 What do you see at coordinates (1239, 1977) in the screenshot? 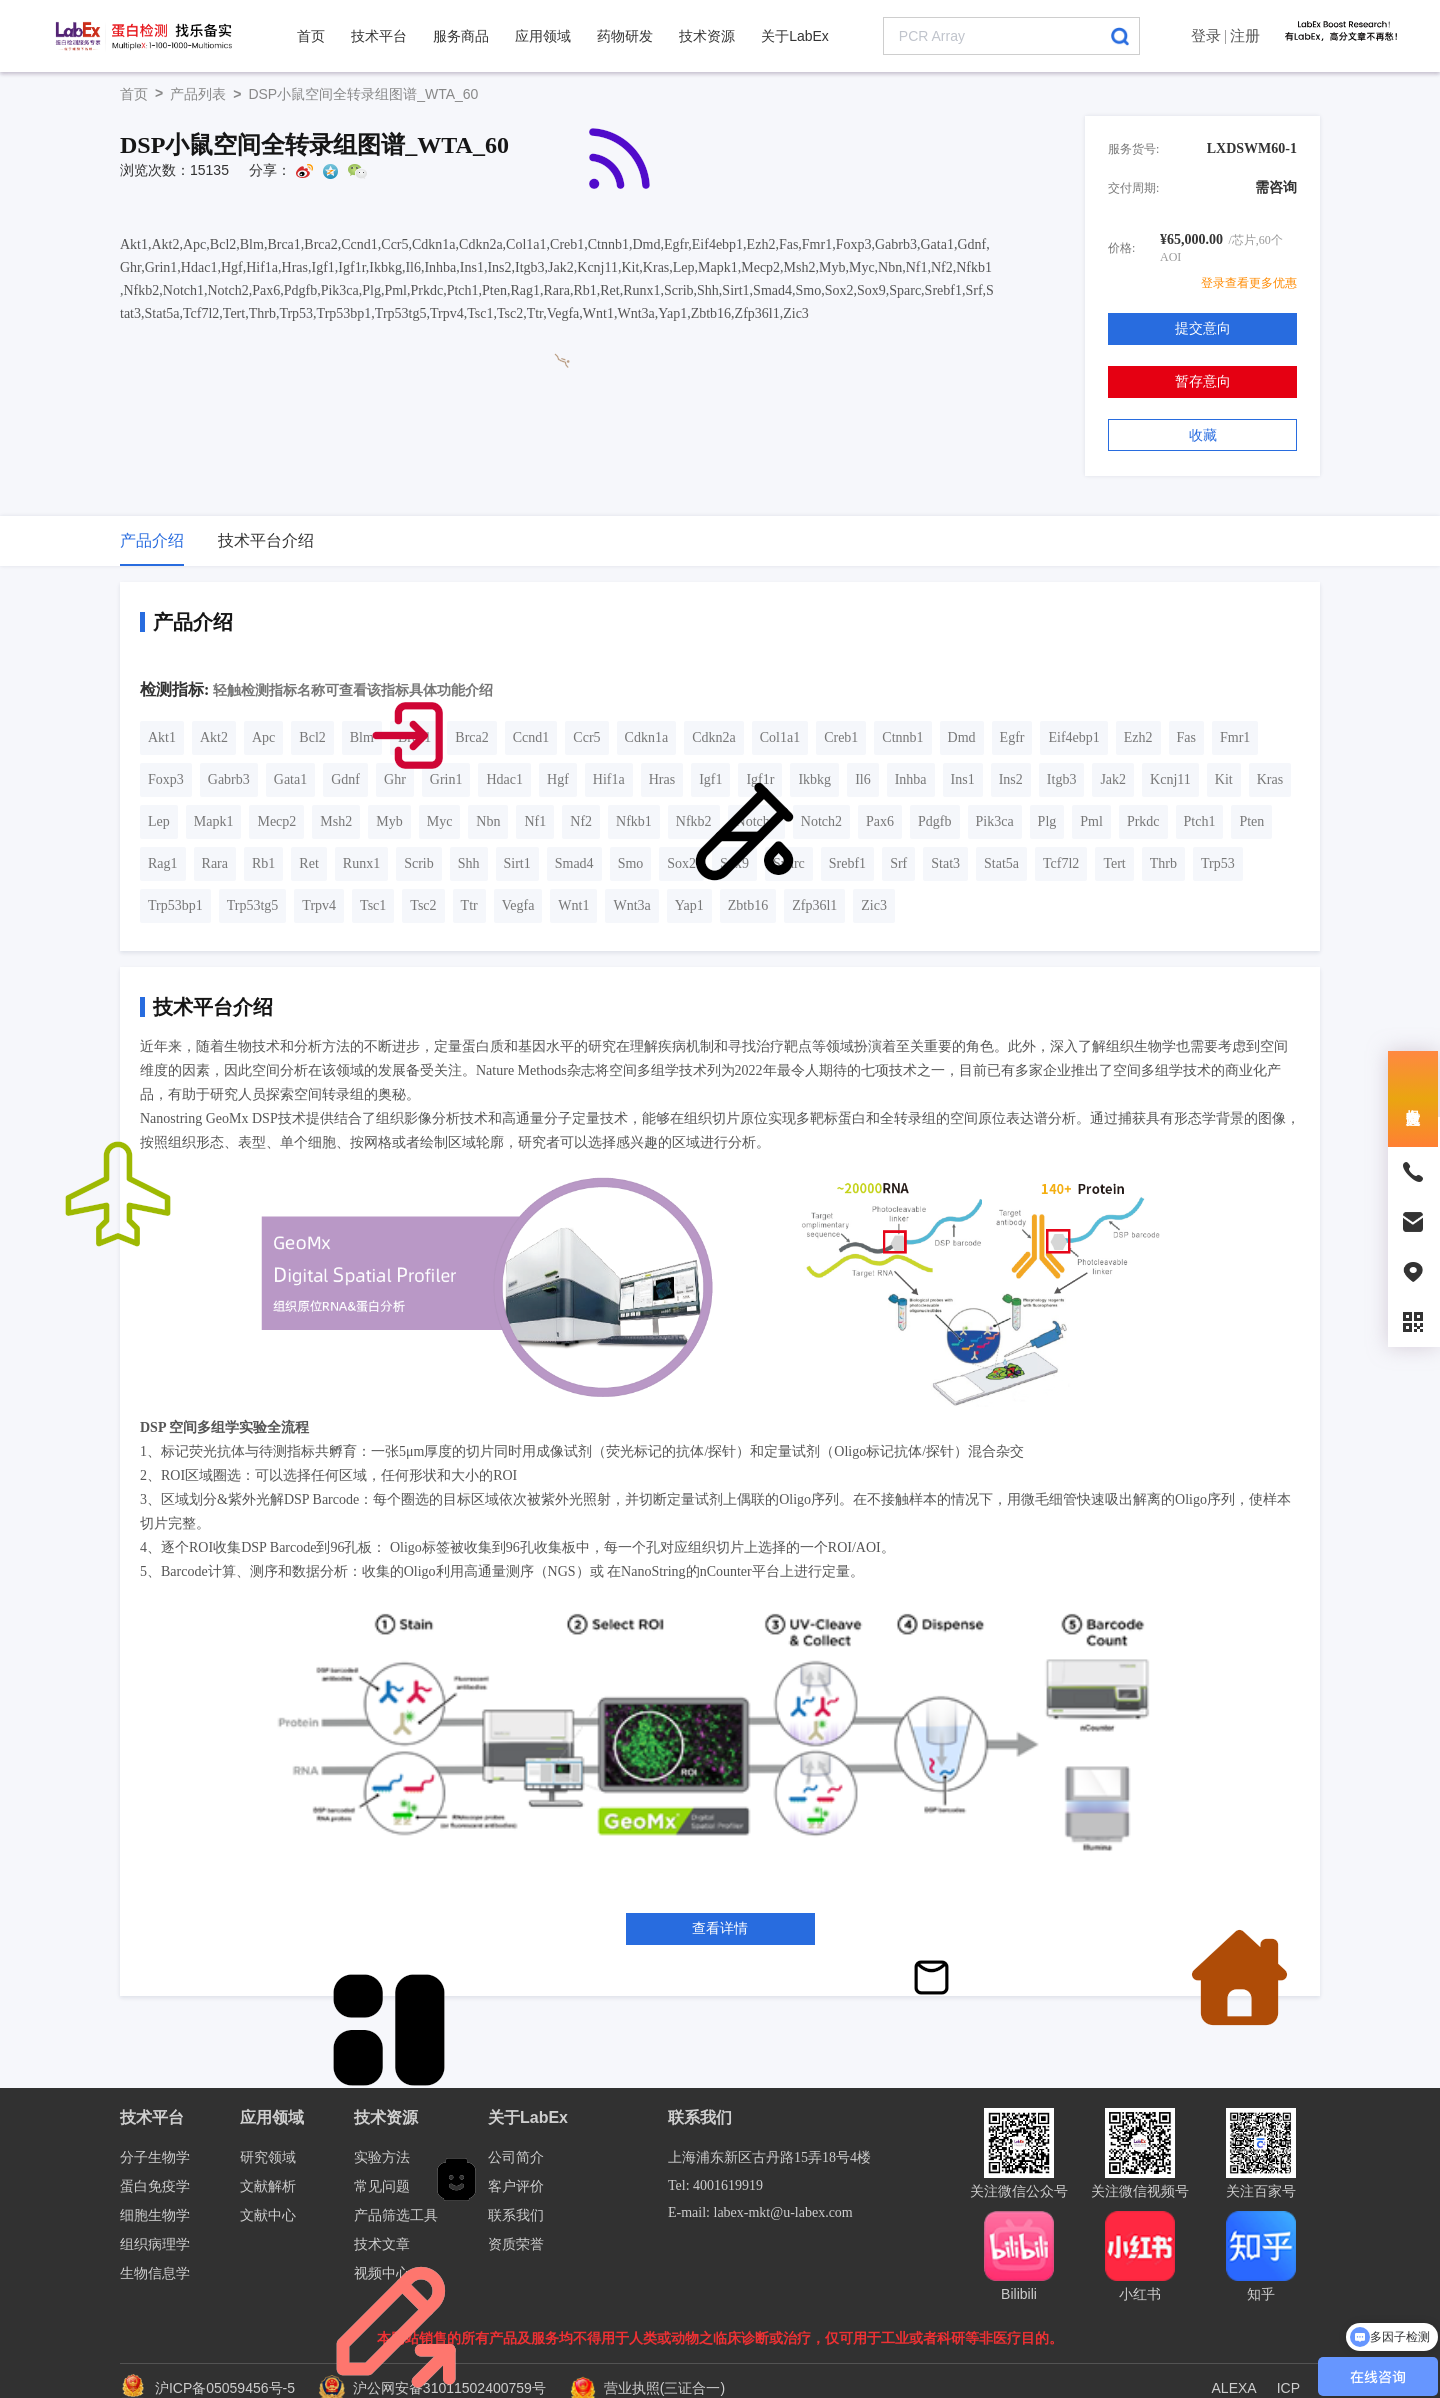
I see `navigate to home screen` at bounding box center [1239, 1977].